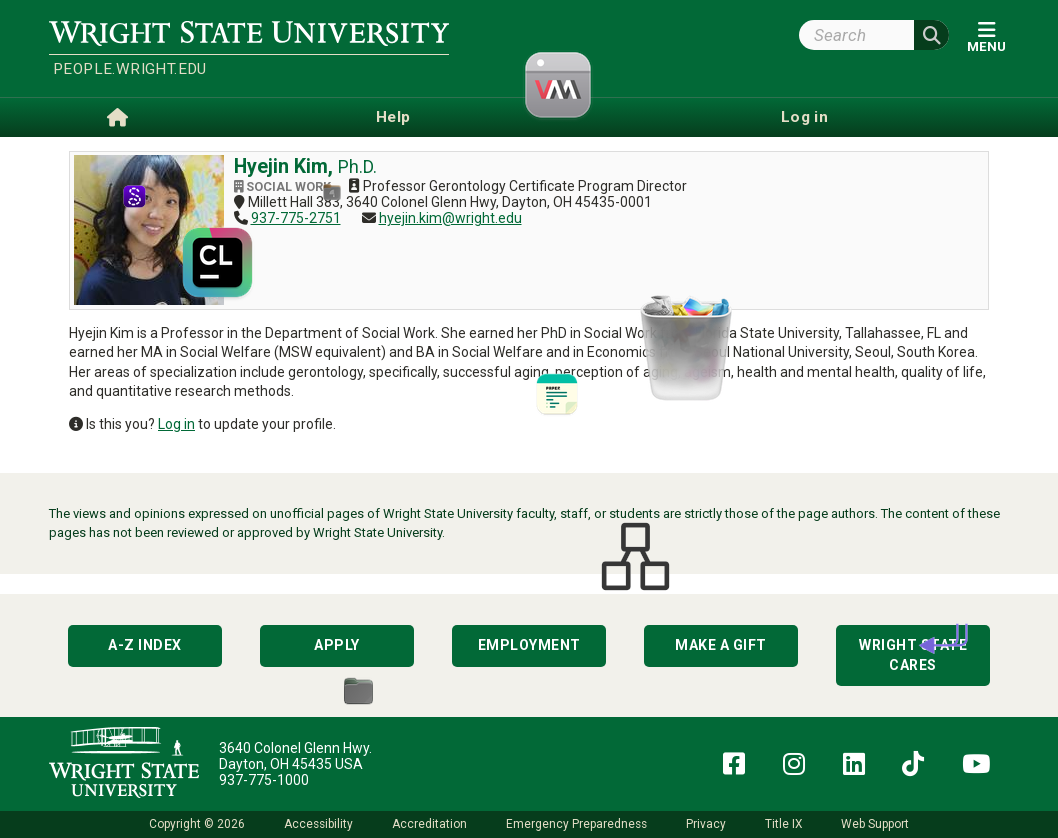  I want to click on open Seamly2D pattern drafting application, so click(134, 196).